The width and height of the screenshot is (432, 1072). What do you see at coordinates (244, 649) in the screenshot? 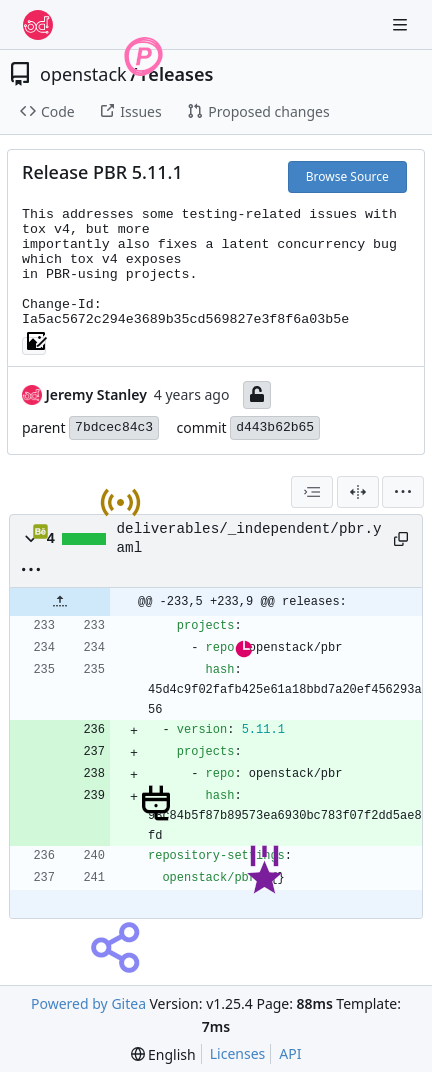
I see `view analytics or statistics breakdown` at bounding box center [244, 649].